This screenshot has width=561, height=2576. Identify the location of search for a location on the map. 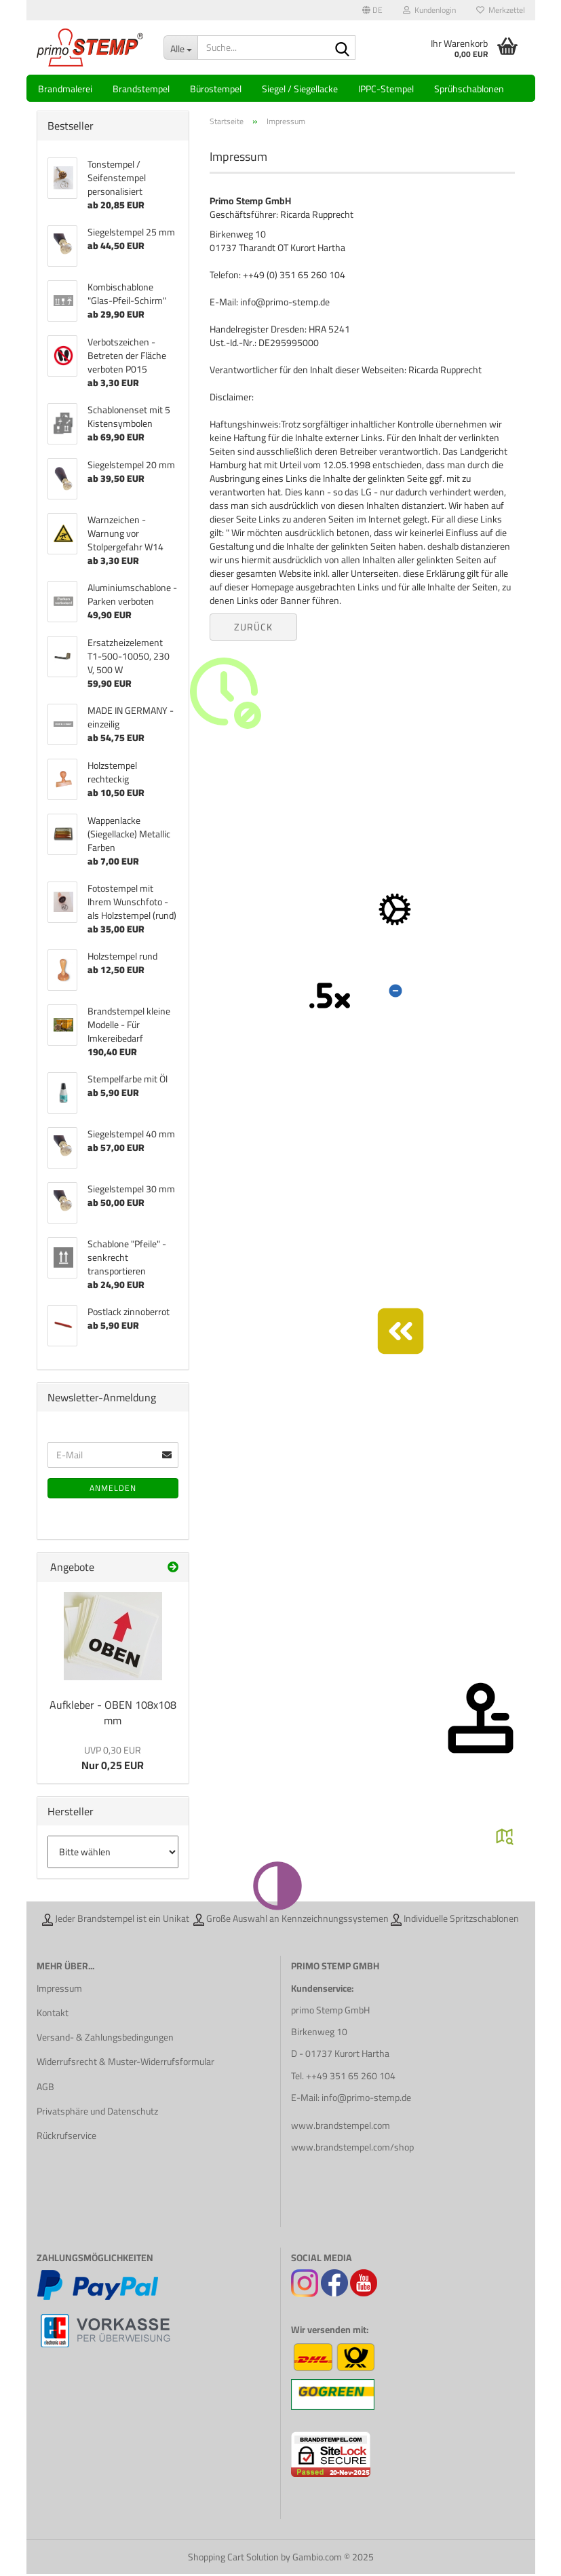
(504, 1836).